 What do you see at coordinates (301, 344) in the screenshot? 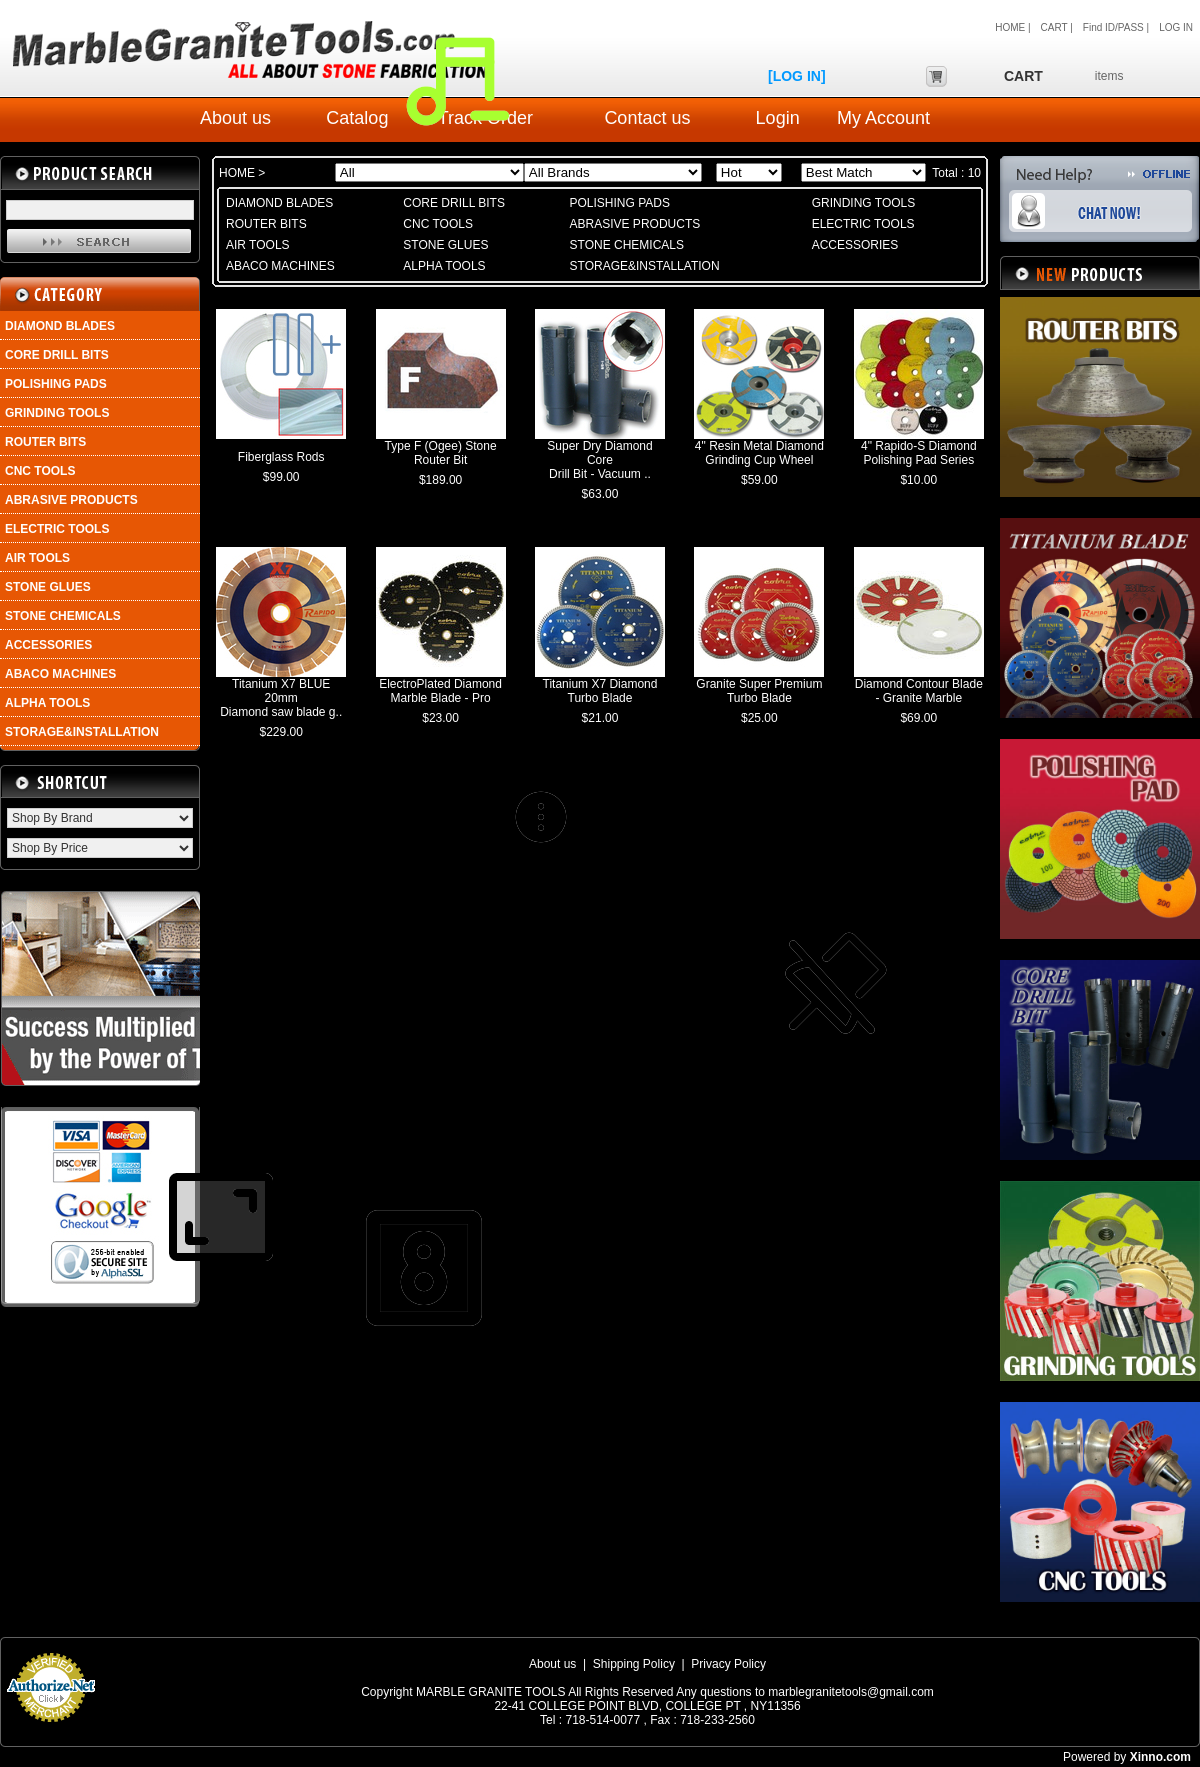
I see `add a new column to the right` at bounding box center [301, 344].